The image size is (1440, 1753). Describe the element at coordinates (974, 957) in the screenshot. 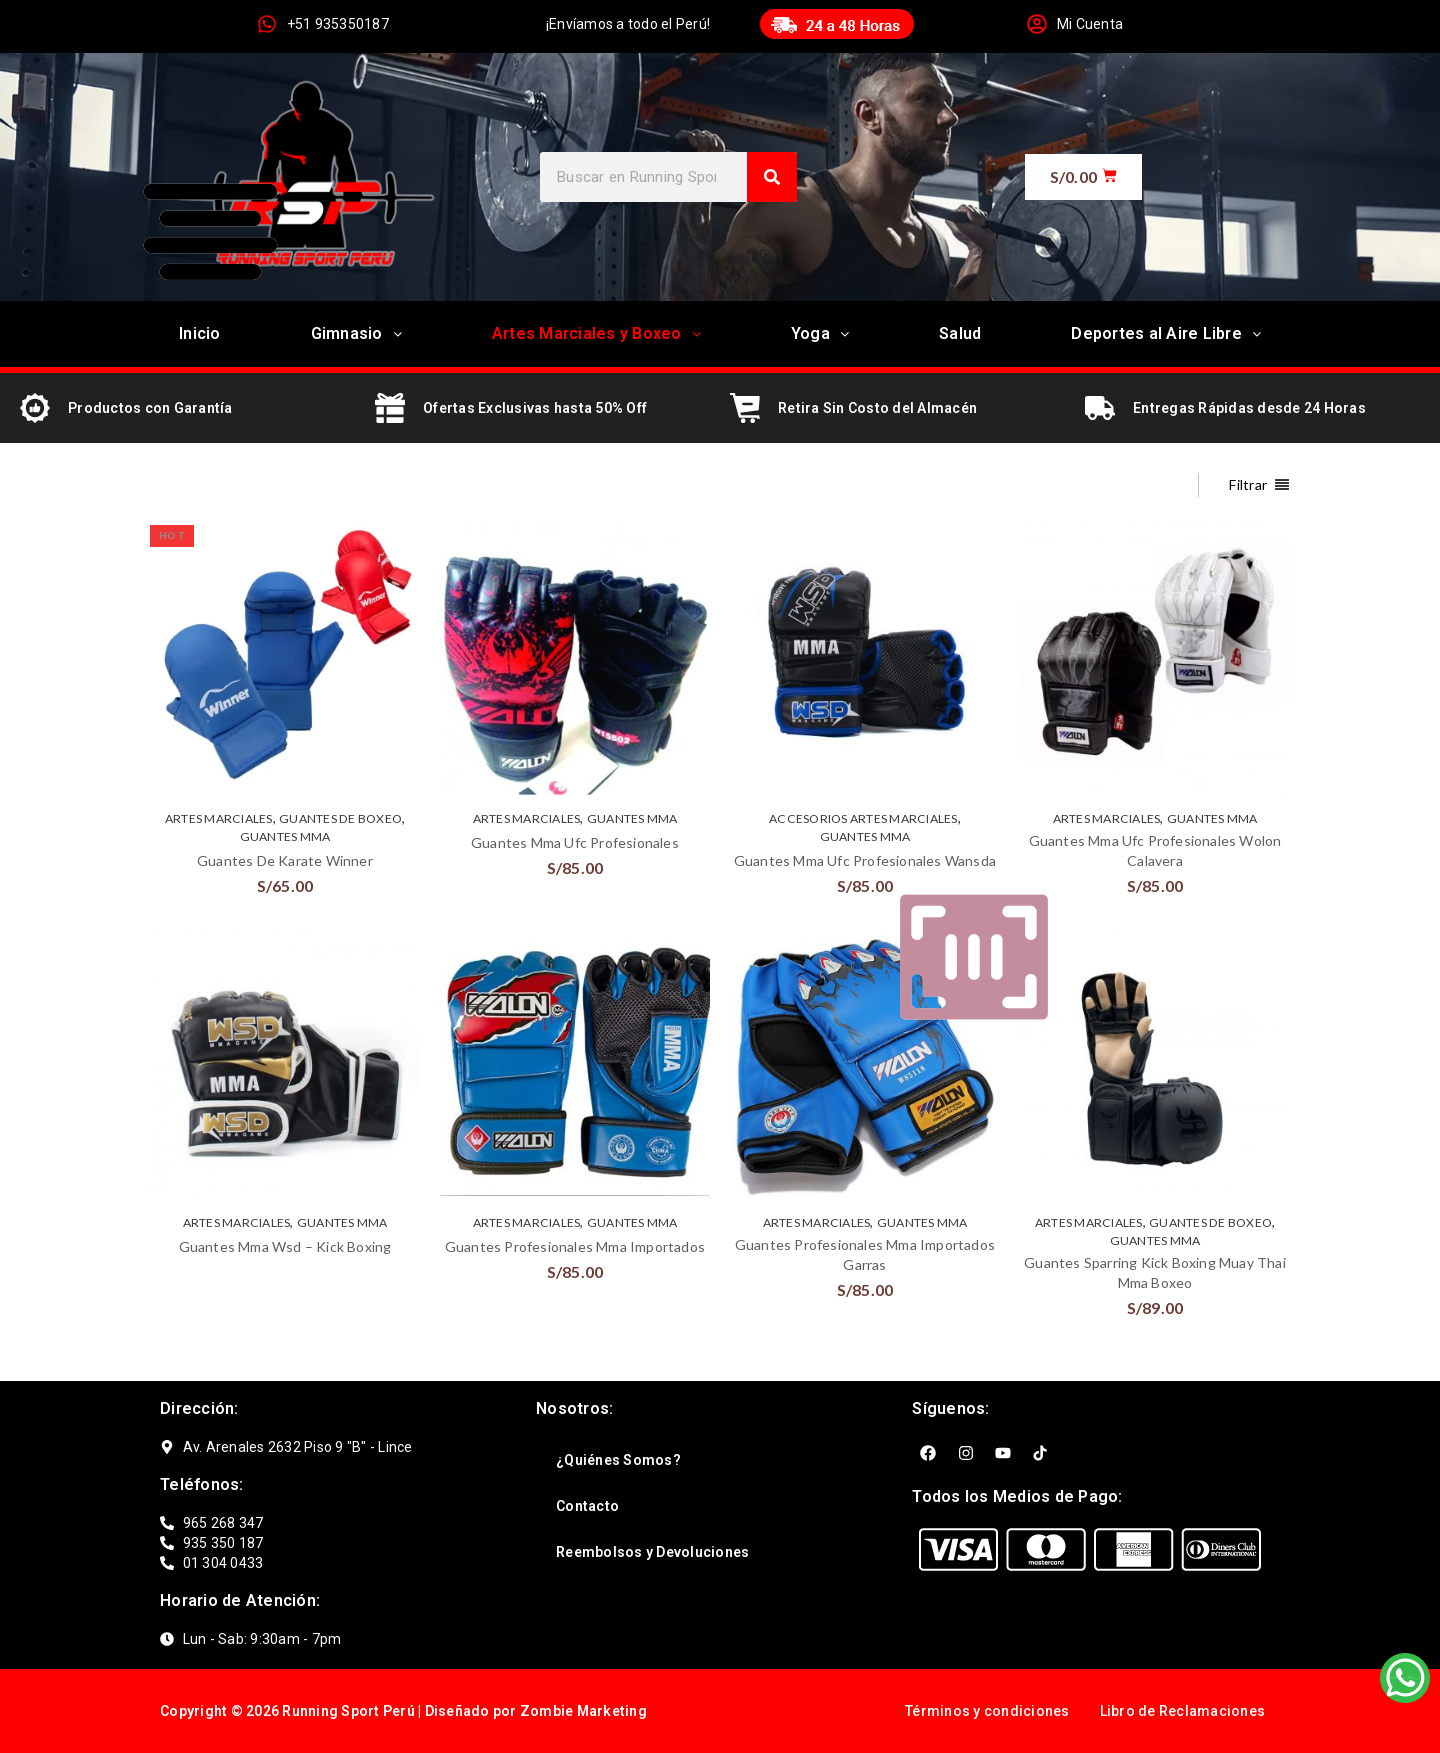

I see `scan a barcode` at that location.